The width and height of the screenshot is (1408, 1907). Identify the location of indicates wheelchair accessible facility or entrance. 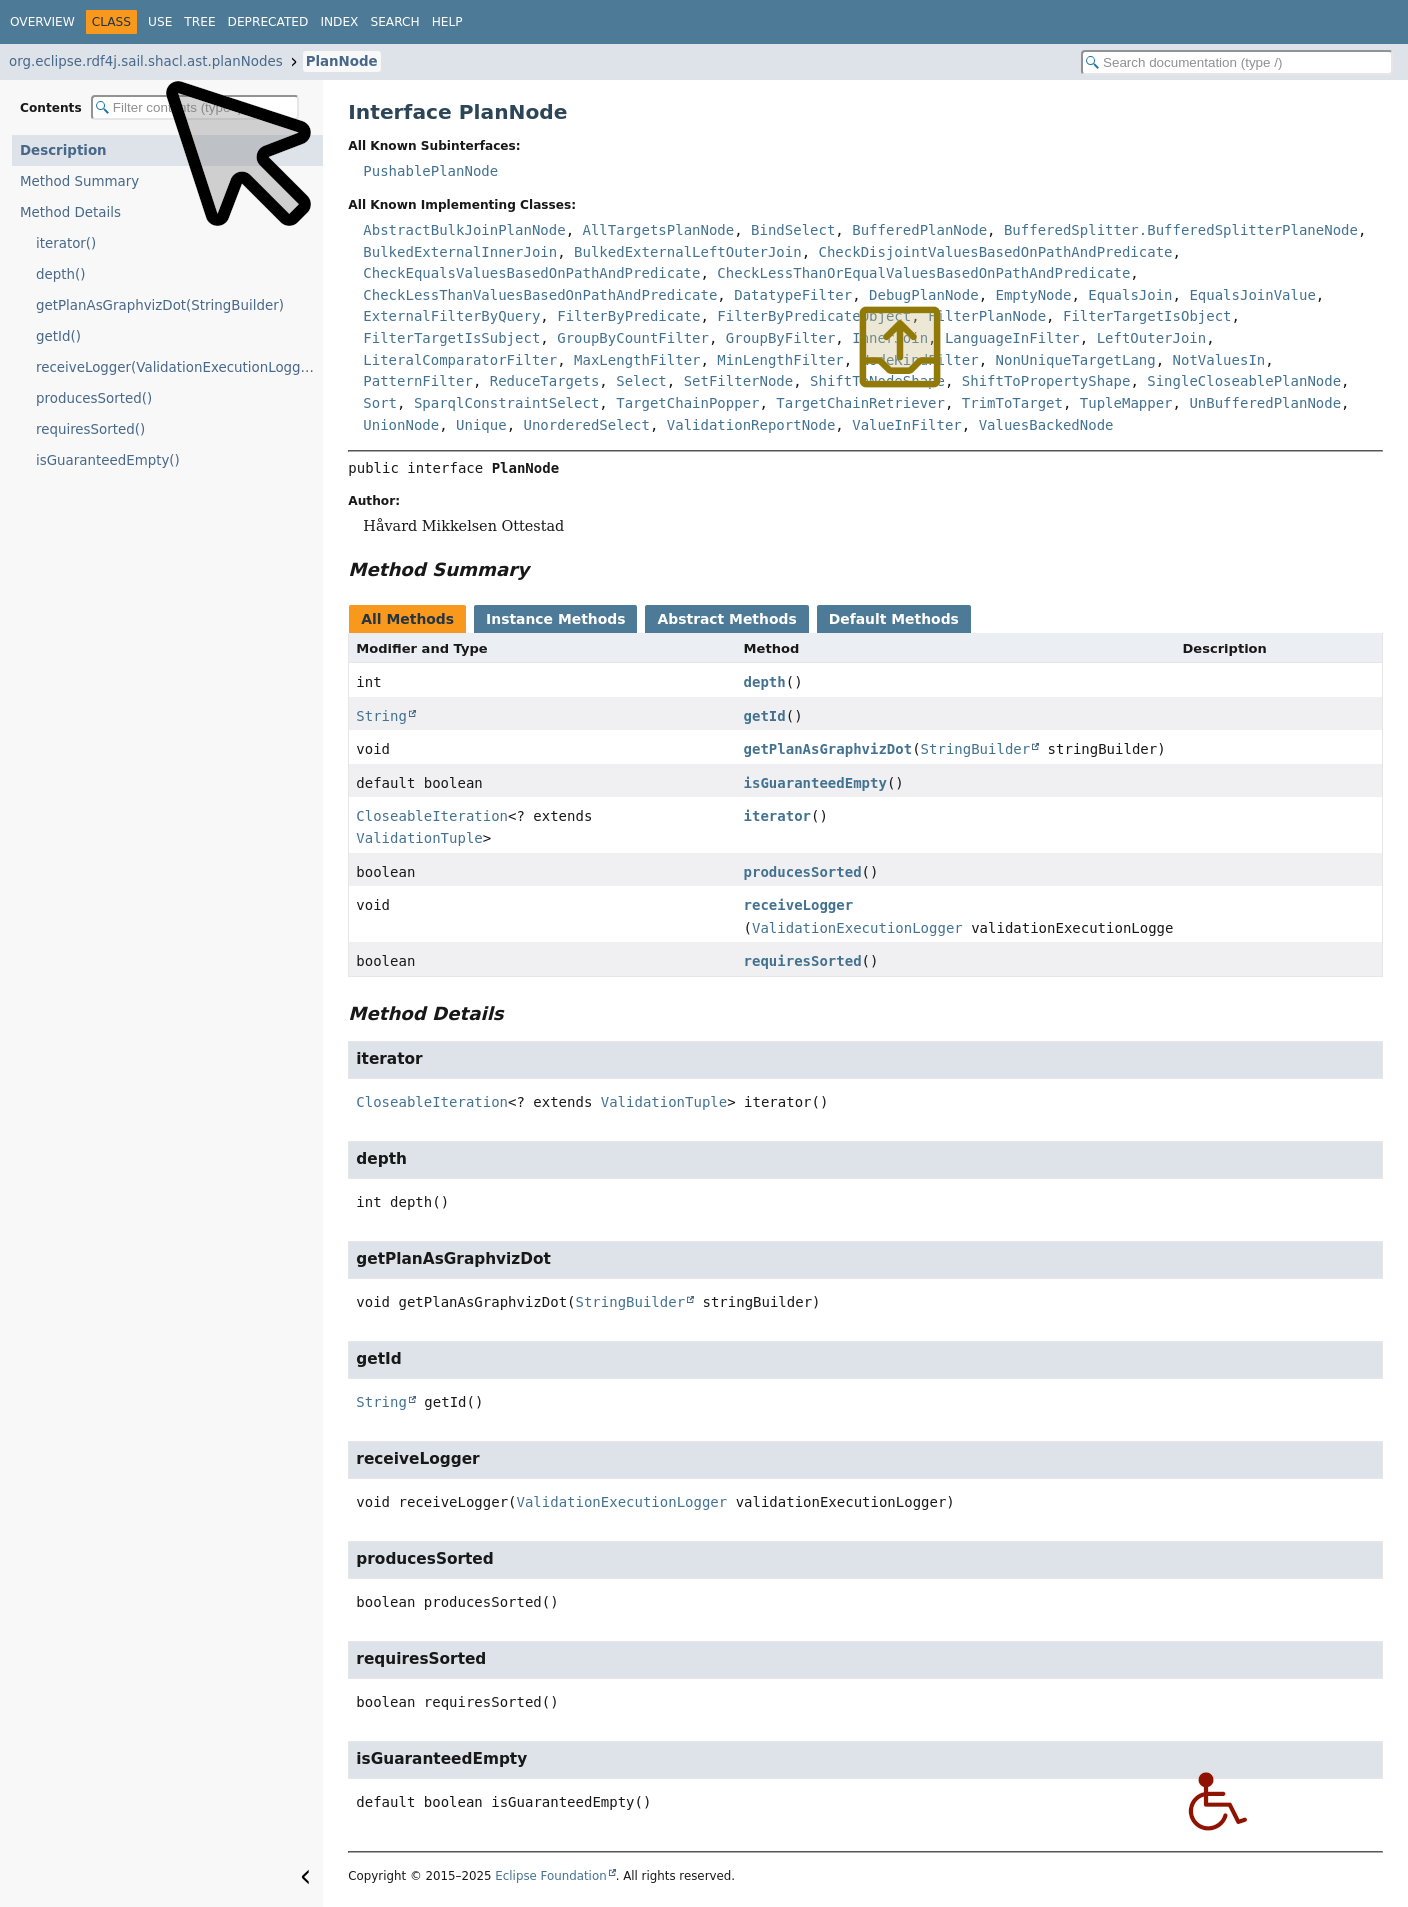
(1212, 1802).